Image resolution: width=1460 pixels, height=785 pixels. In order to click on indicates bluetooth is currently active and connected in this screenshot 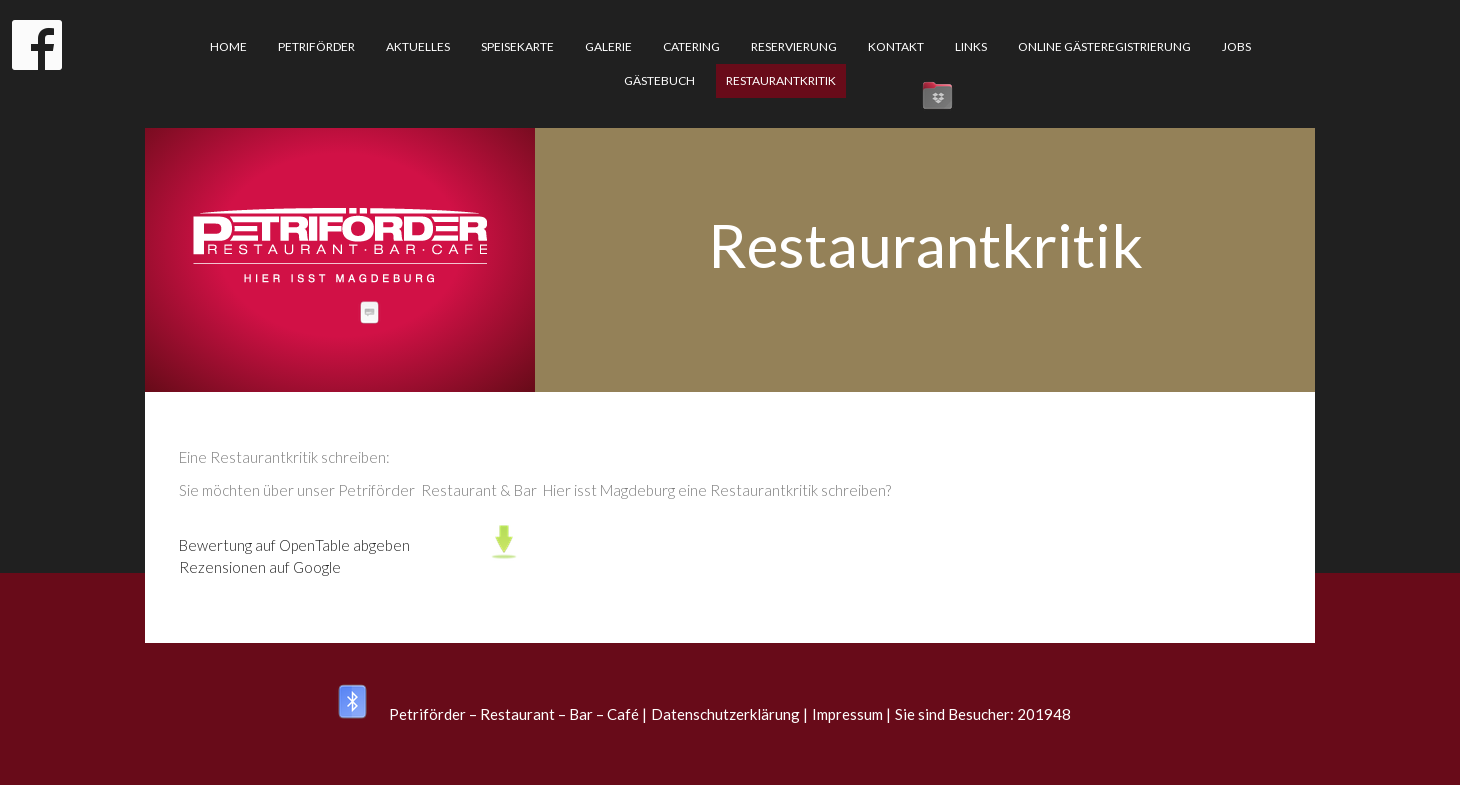, I will do `click(352, 701)`.